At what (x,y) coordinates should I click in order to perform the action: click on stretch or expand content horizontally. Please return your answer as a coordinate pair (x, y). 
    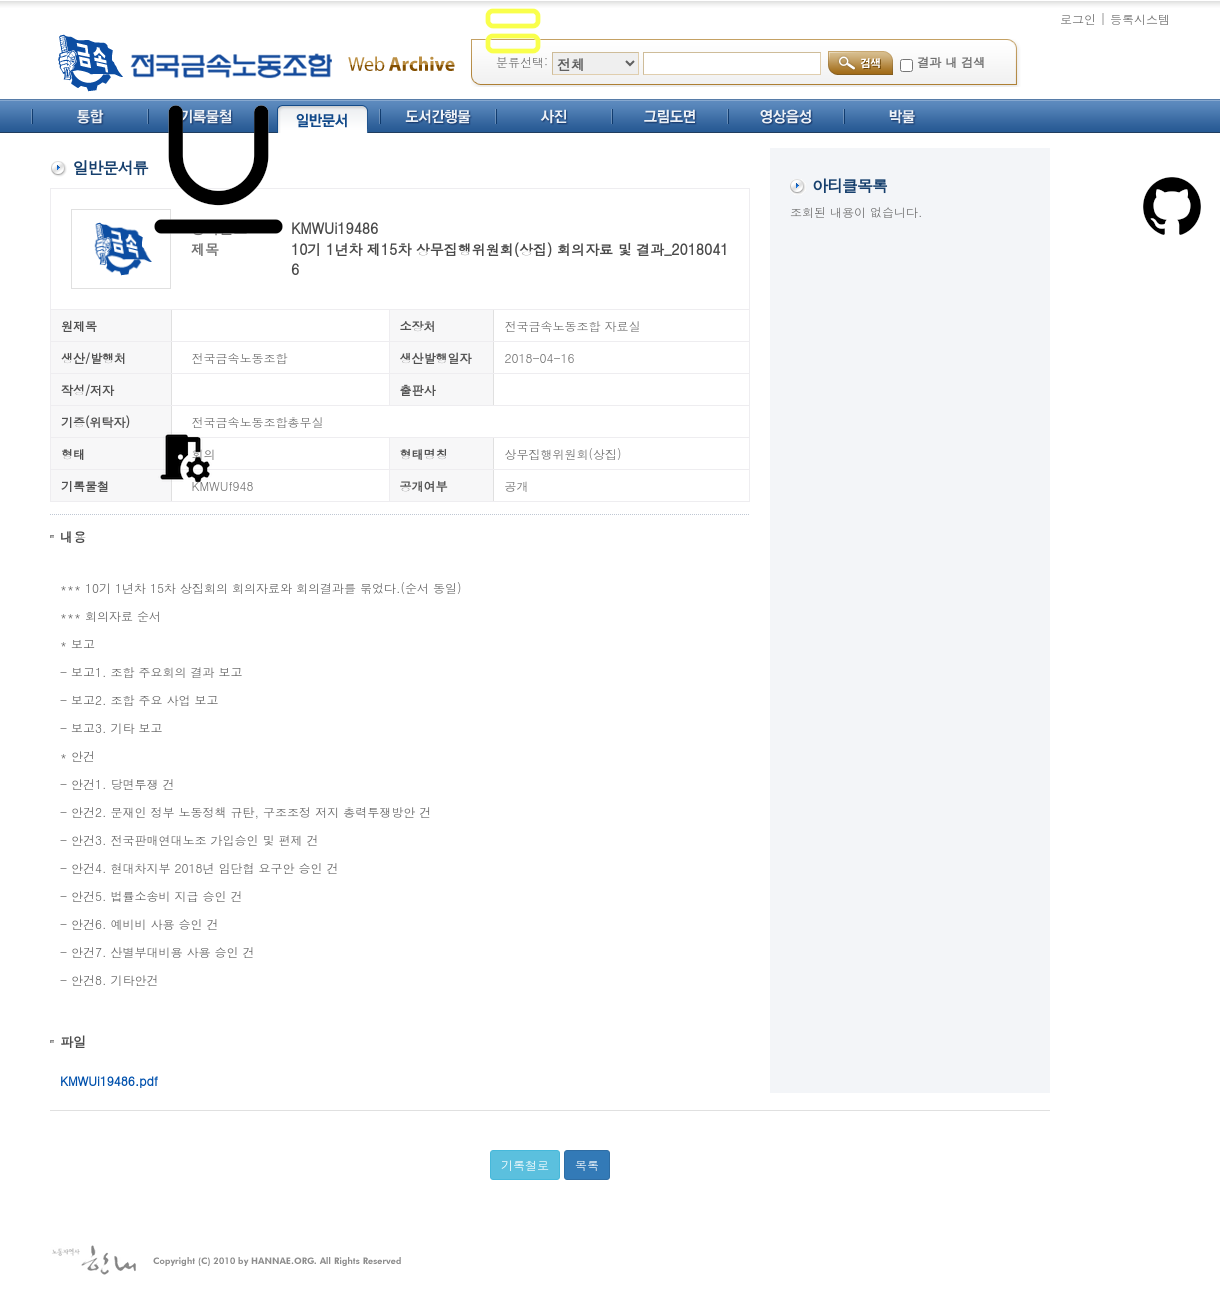
    Looking at the image, I should click on (513, 31).